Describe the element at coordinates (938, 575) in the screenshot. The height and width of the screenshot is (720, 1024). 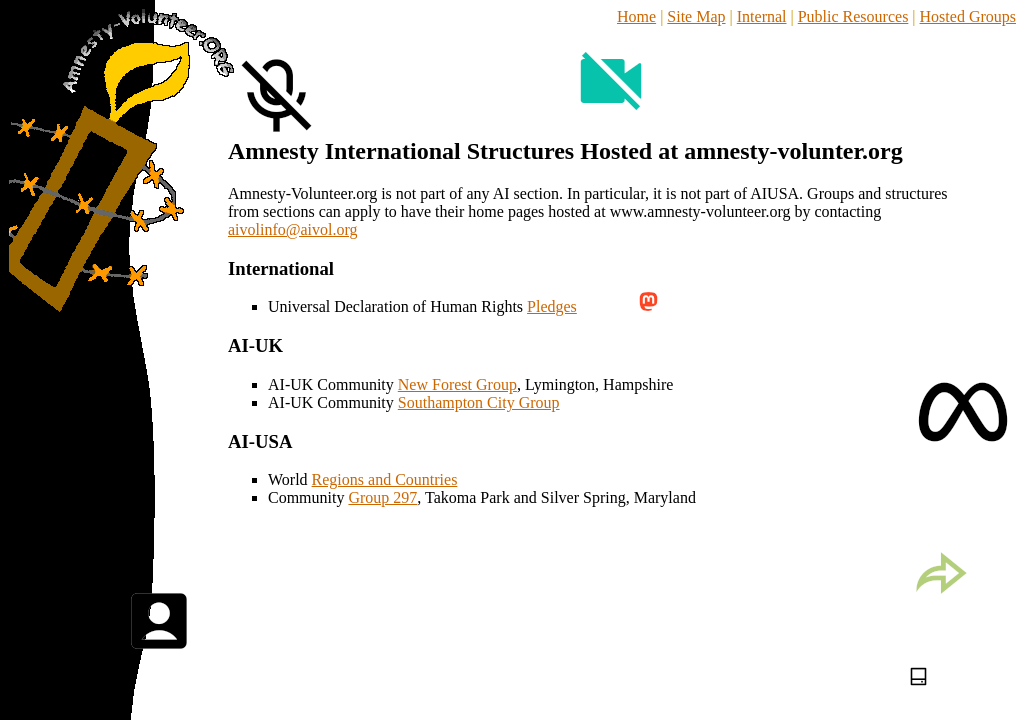
I see `share content with others` at that location.